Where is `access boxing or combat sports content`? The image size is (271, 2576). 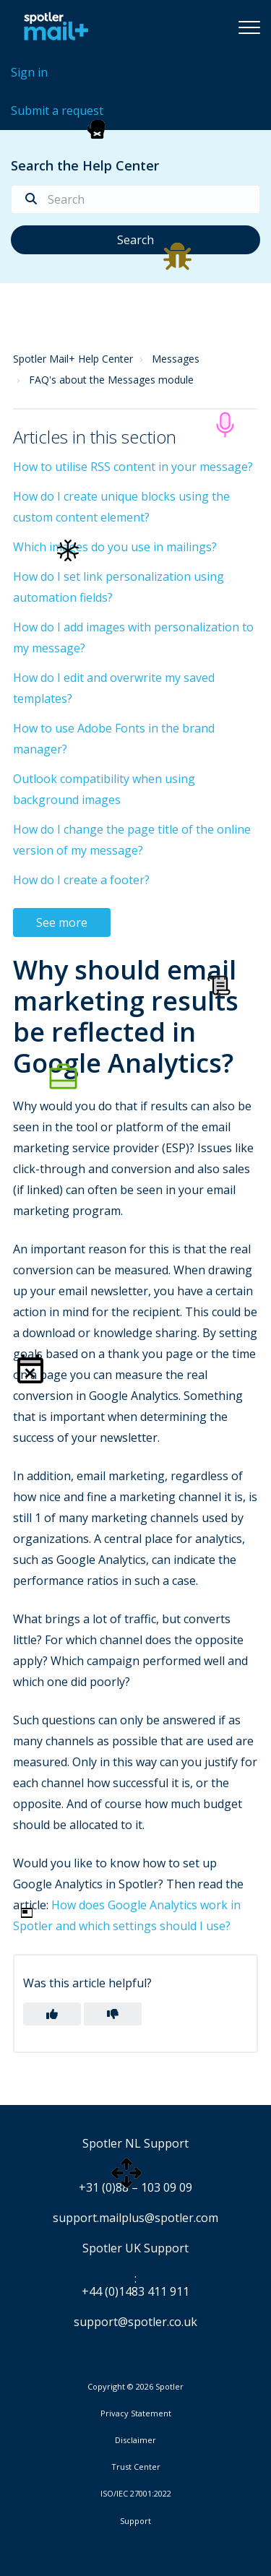
access boxing or combat sports content is located at coordinates (96, 129).